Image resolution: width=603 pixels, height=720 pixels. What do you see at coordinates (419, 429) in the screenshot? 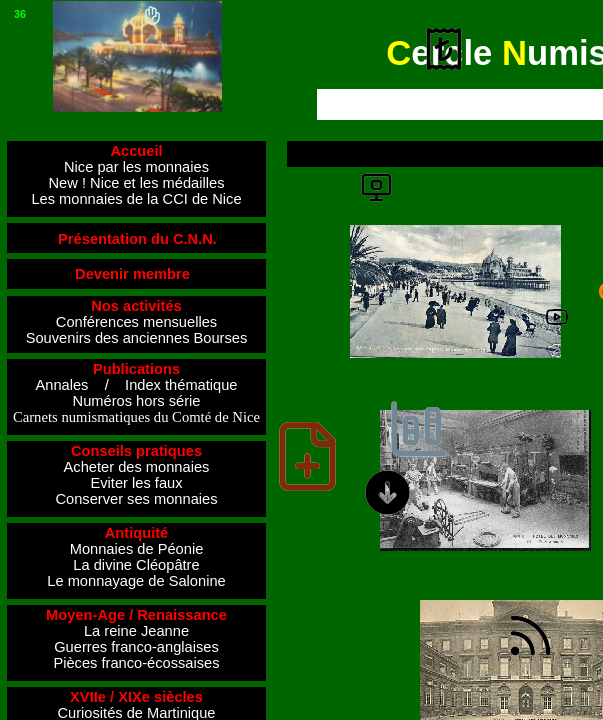
I see `view stacked column chart data` at bounding box center [419, 429].